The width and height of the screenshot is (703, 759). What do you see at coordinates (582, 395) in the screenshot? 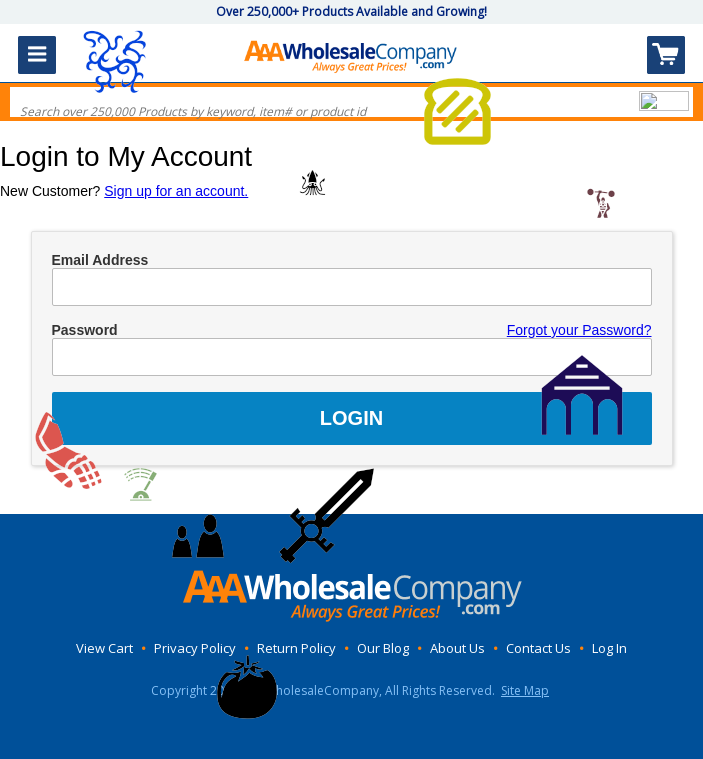
I see `access the marketplace or bazaar` at bounding box center [582, 395].